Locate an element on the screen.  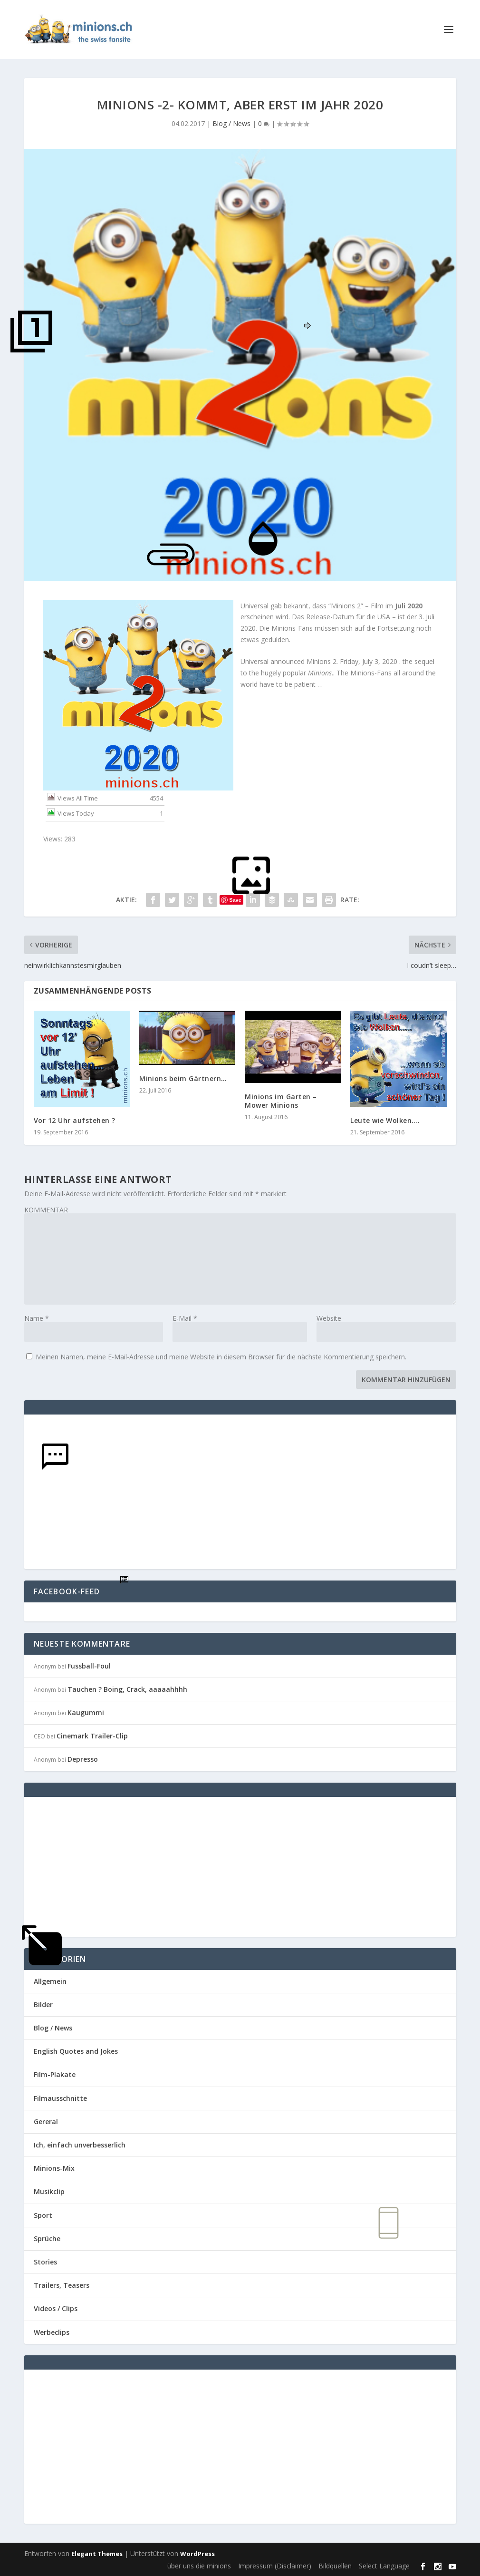
open link in new window is located at coordinates (42, 1945).